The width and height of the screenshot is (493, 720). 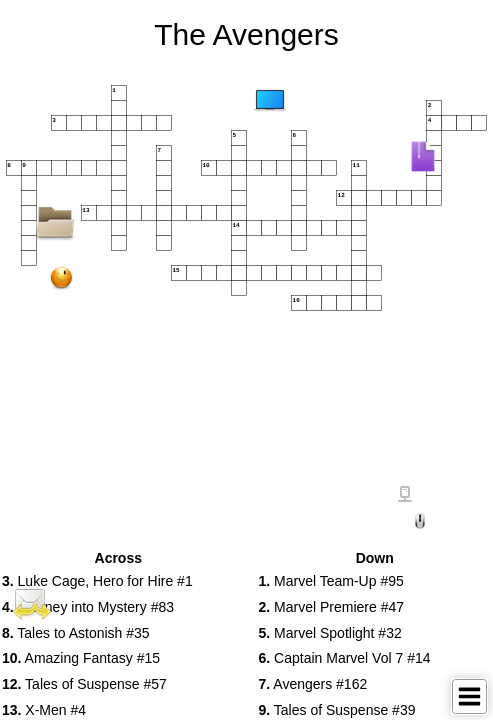 I want to click on a bzip-compressed tar archive file, so click(x=423, y=157).